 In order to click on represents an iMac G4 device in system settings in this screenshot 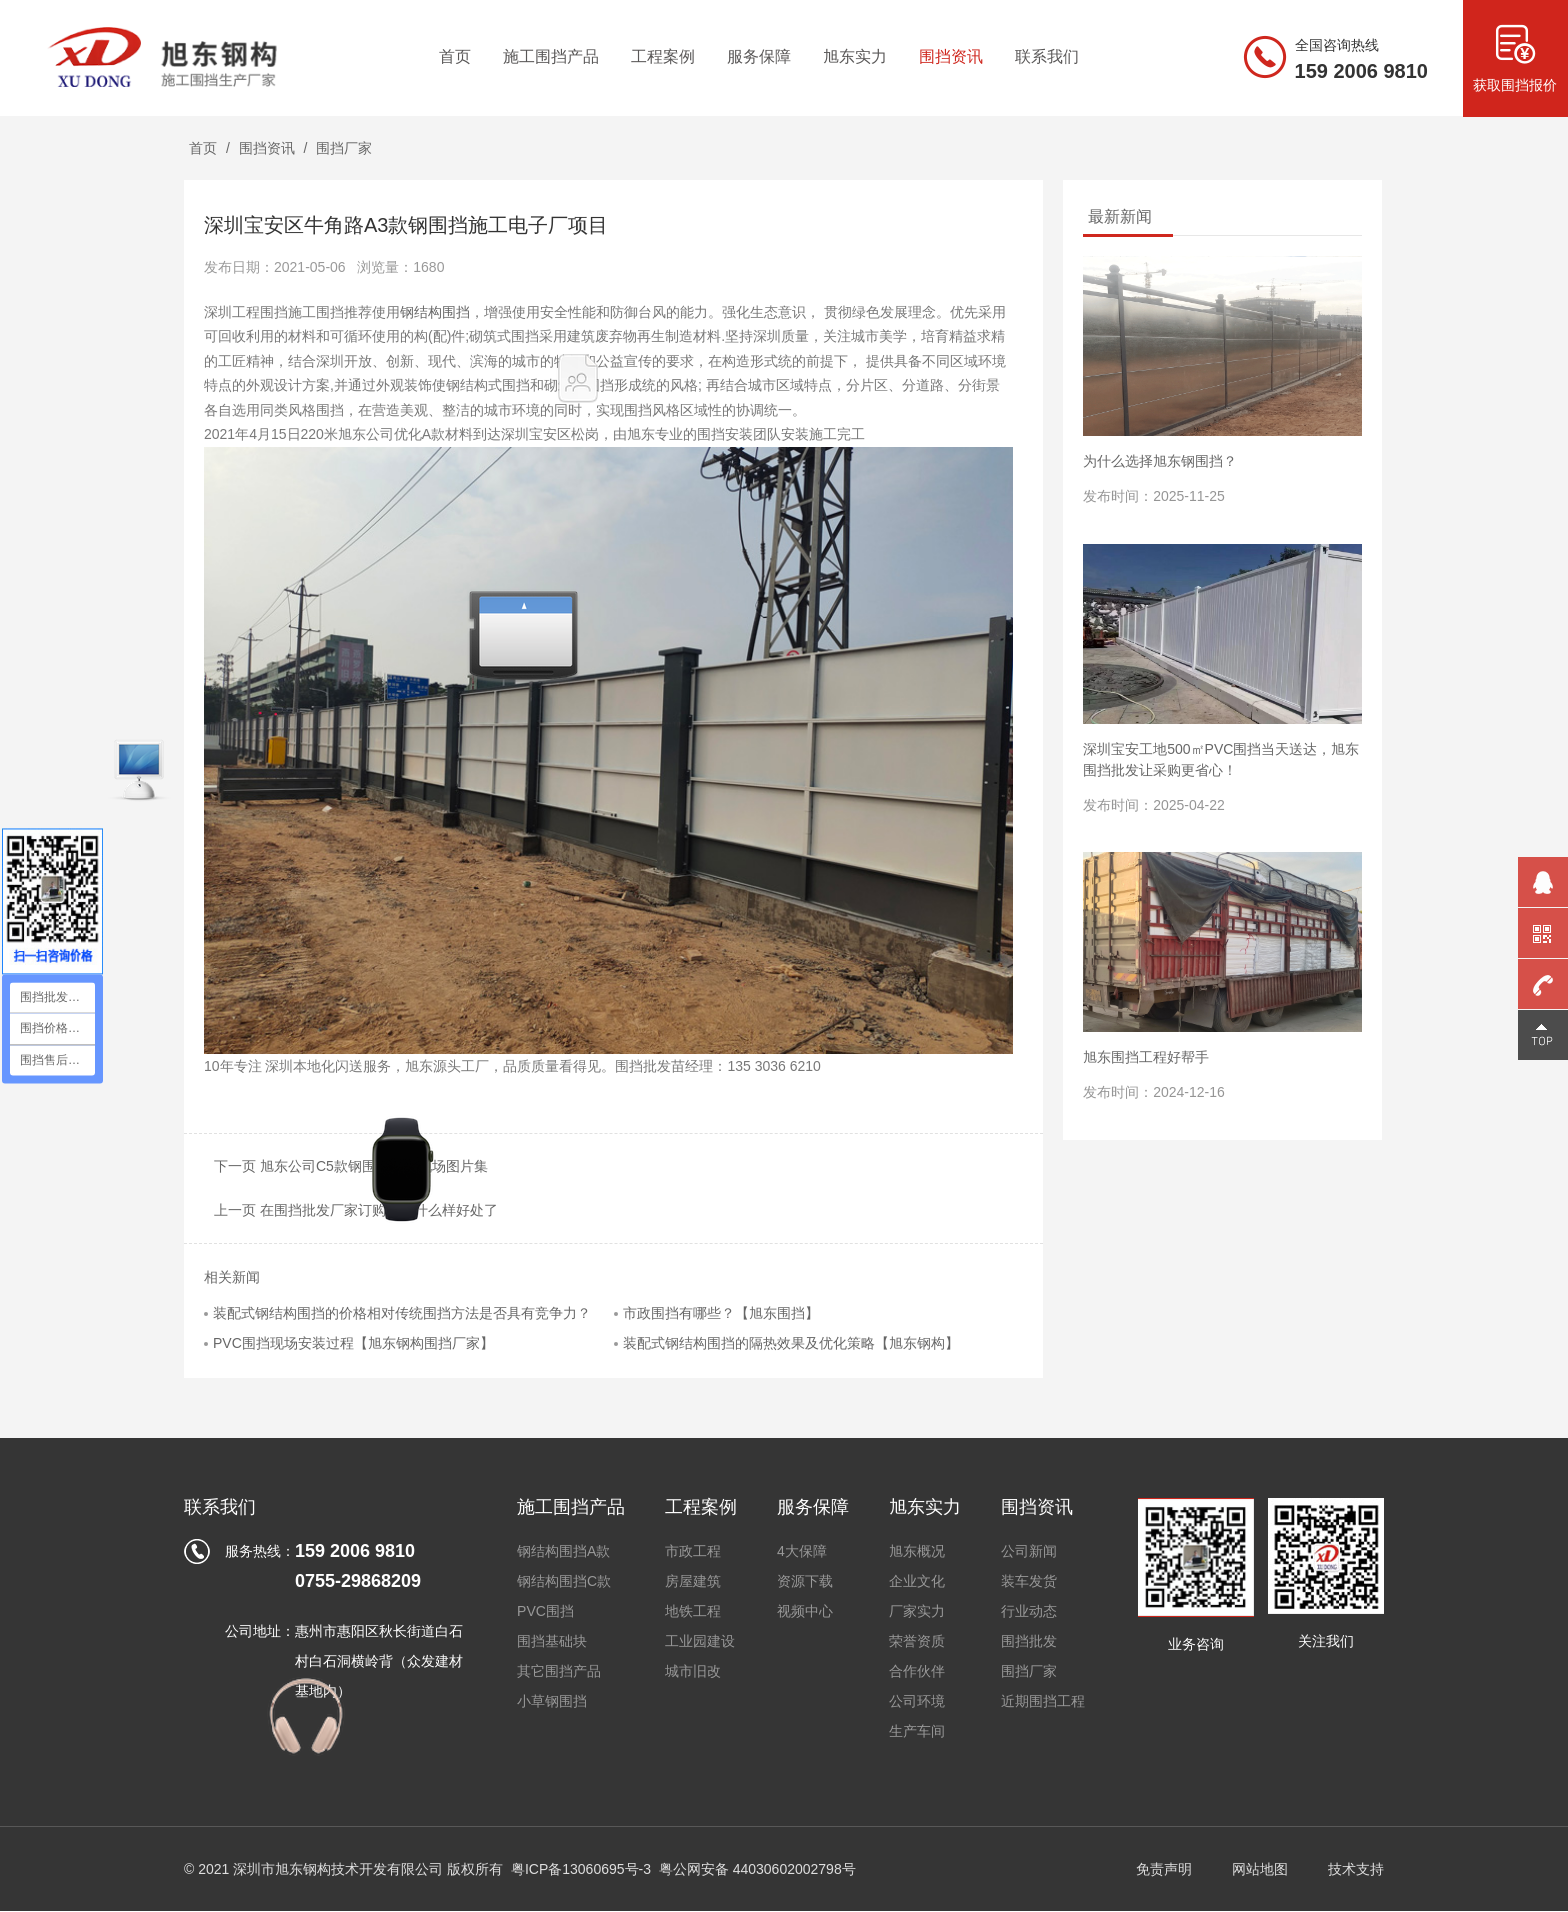, I will do `click(139, 767)`.